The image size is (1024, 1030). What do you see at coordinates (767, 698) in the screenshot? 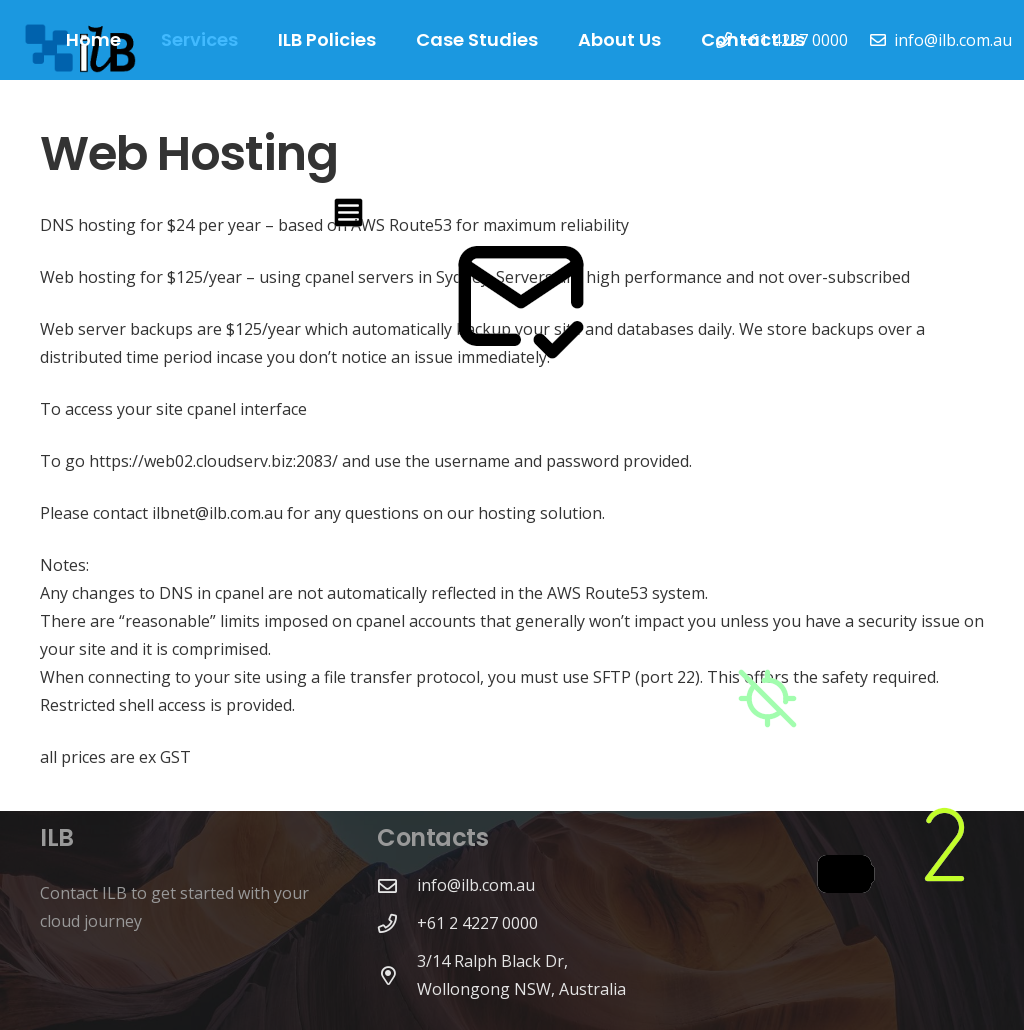
I see `location tracking is disabled` at bounding box center [767, 698].